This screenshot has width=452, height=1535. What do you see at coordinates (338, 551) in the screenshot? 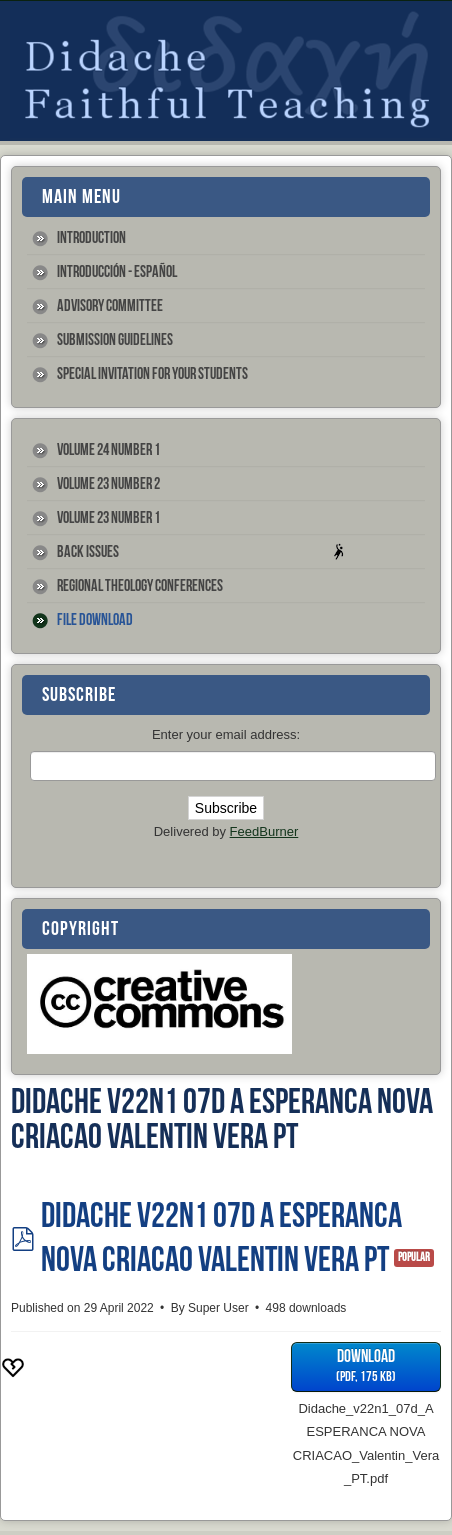
I see `access handball sports content` at bounding box center [338, 551].